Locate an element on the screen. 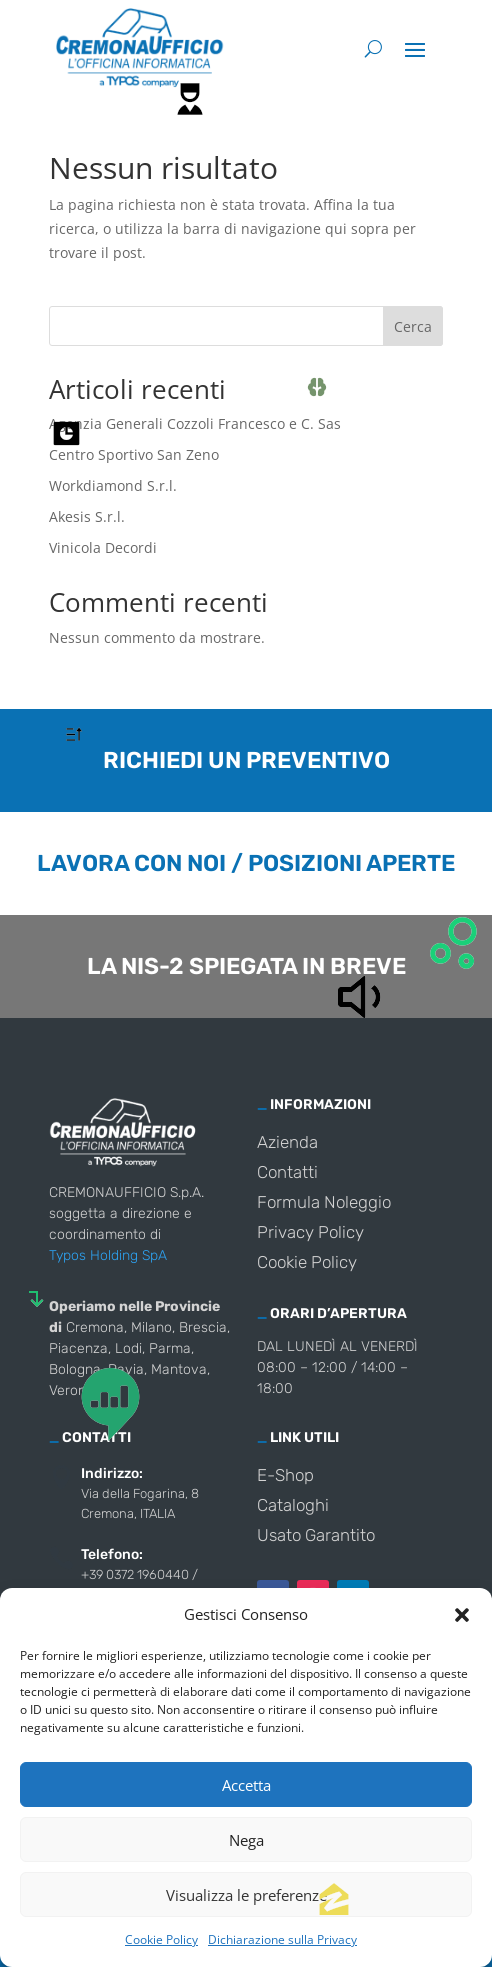 This screenshot has width=492, height=1967. access AI or smart features is located at coordinates (317, 387).